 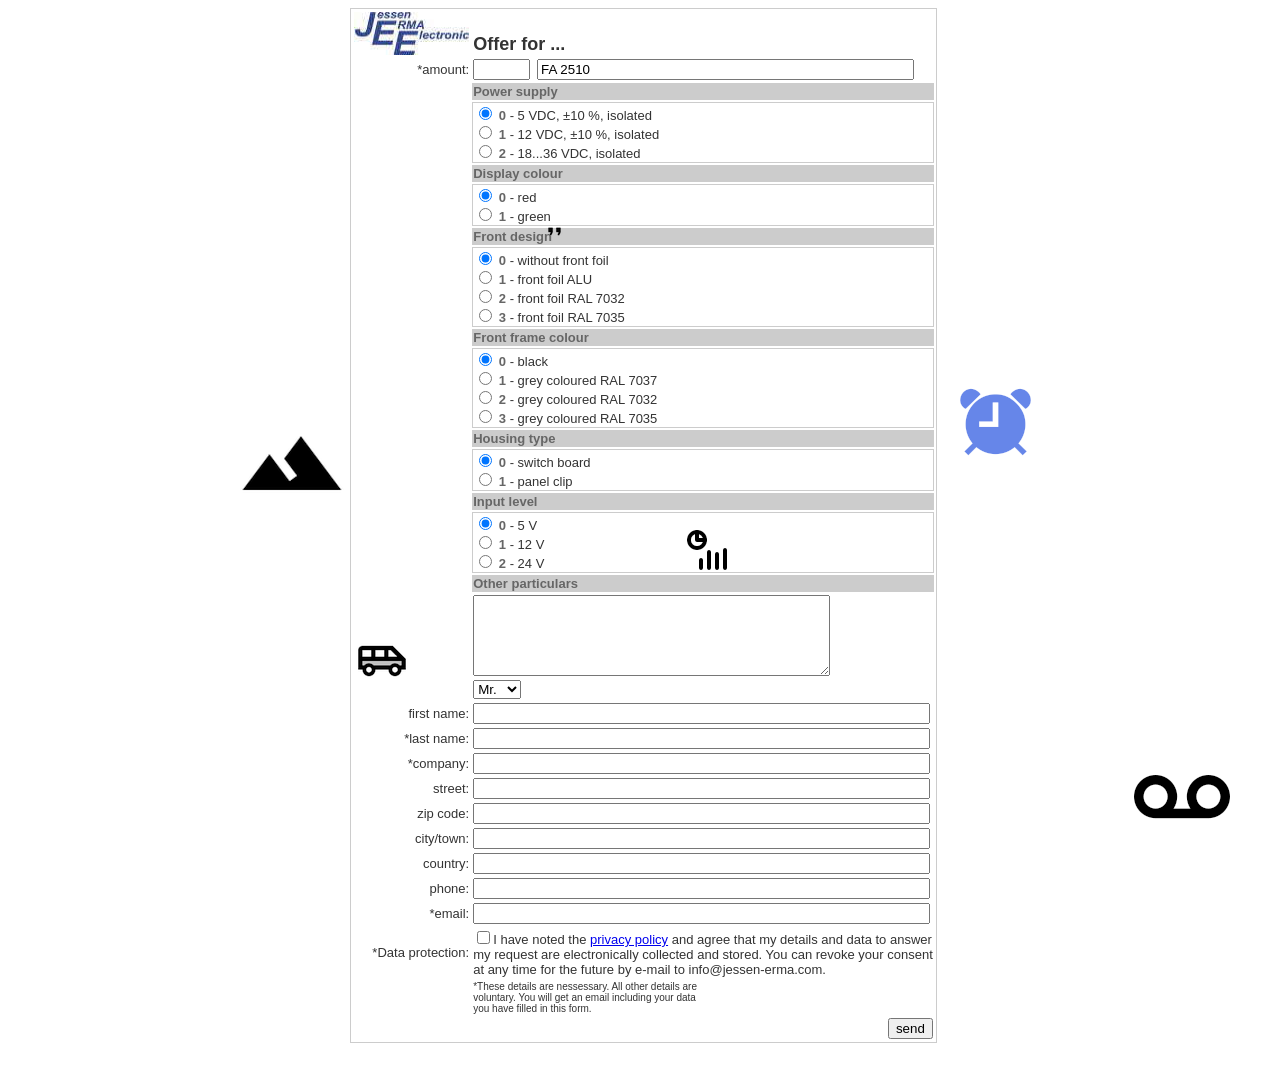 What do you see at coordinates (995, 421) in the screenshot?
I see `set or manage alarms` at bounding box center [995, 421].